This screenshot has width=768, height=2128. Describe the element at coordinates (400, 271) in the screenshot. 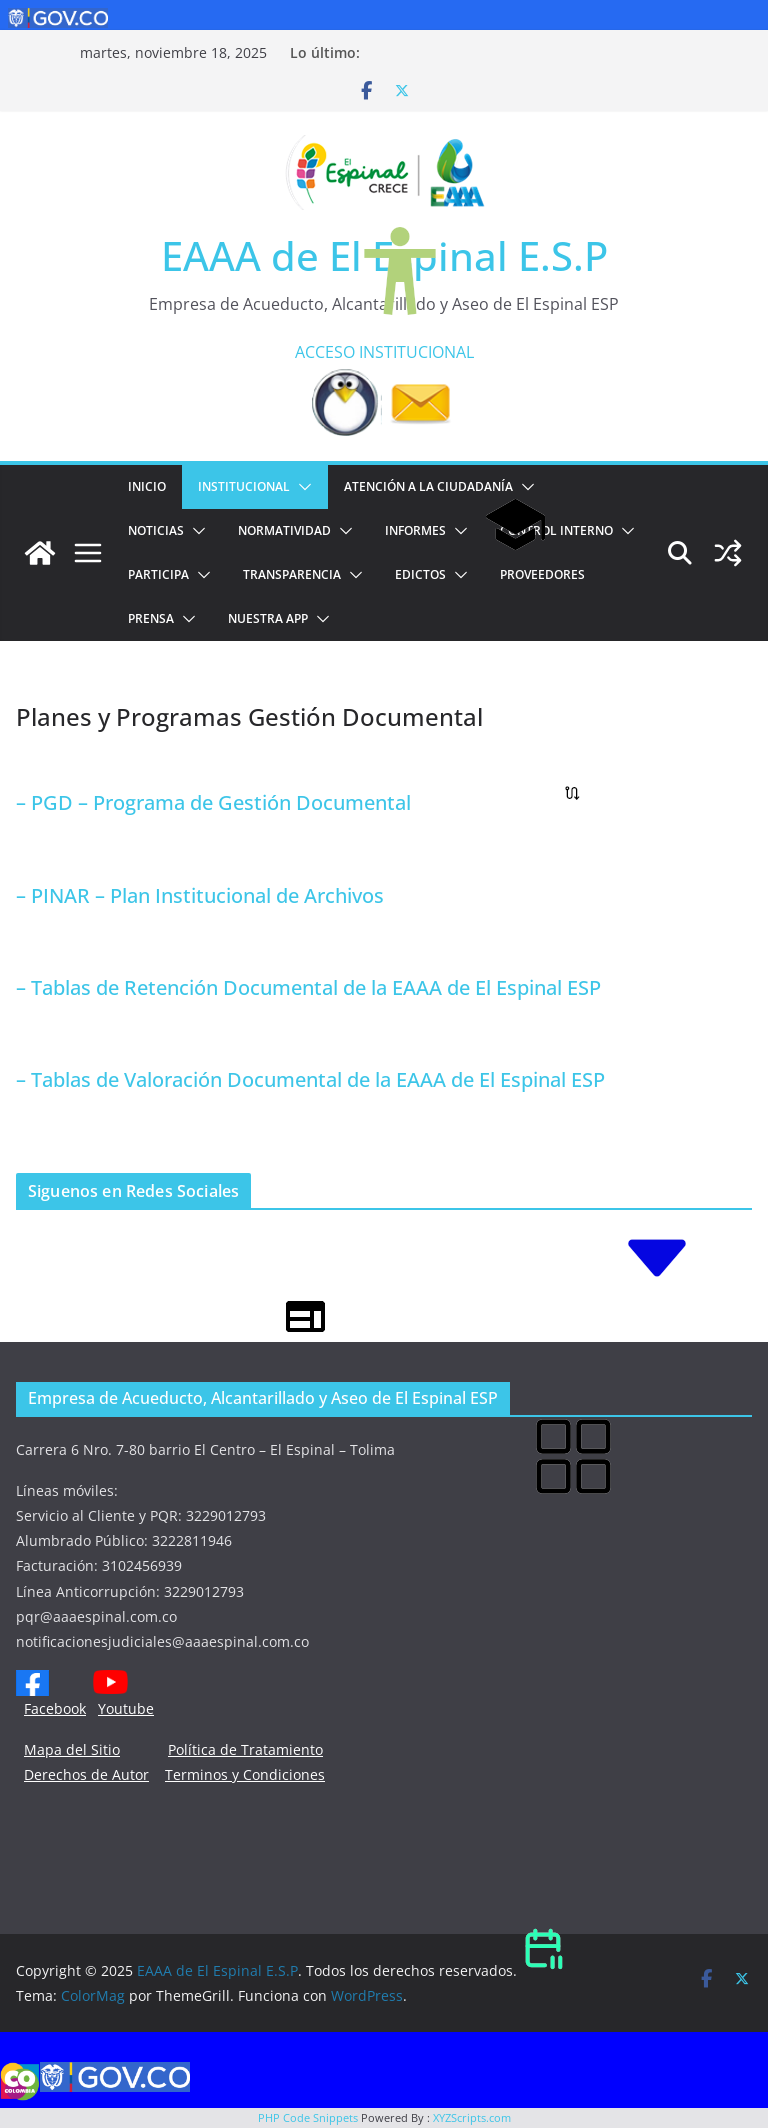

I see `accessibility settings` at that location.